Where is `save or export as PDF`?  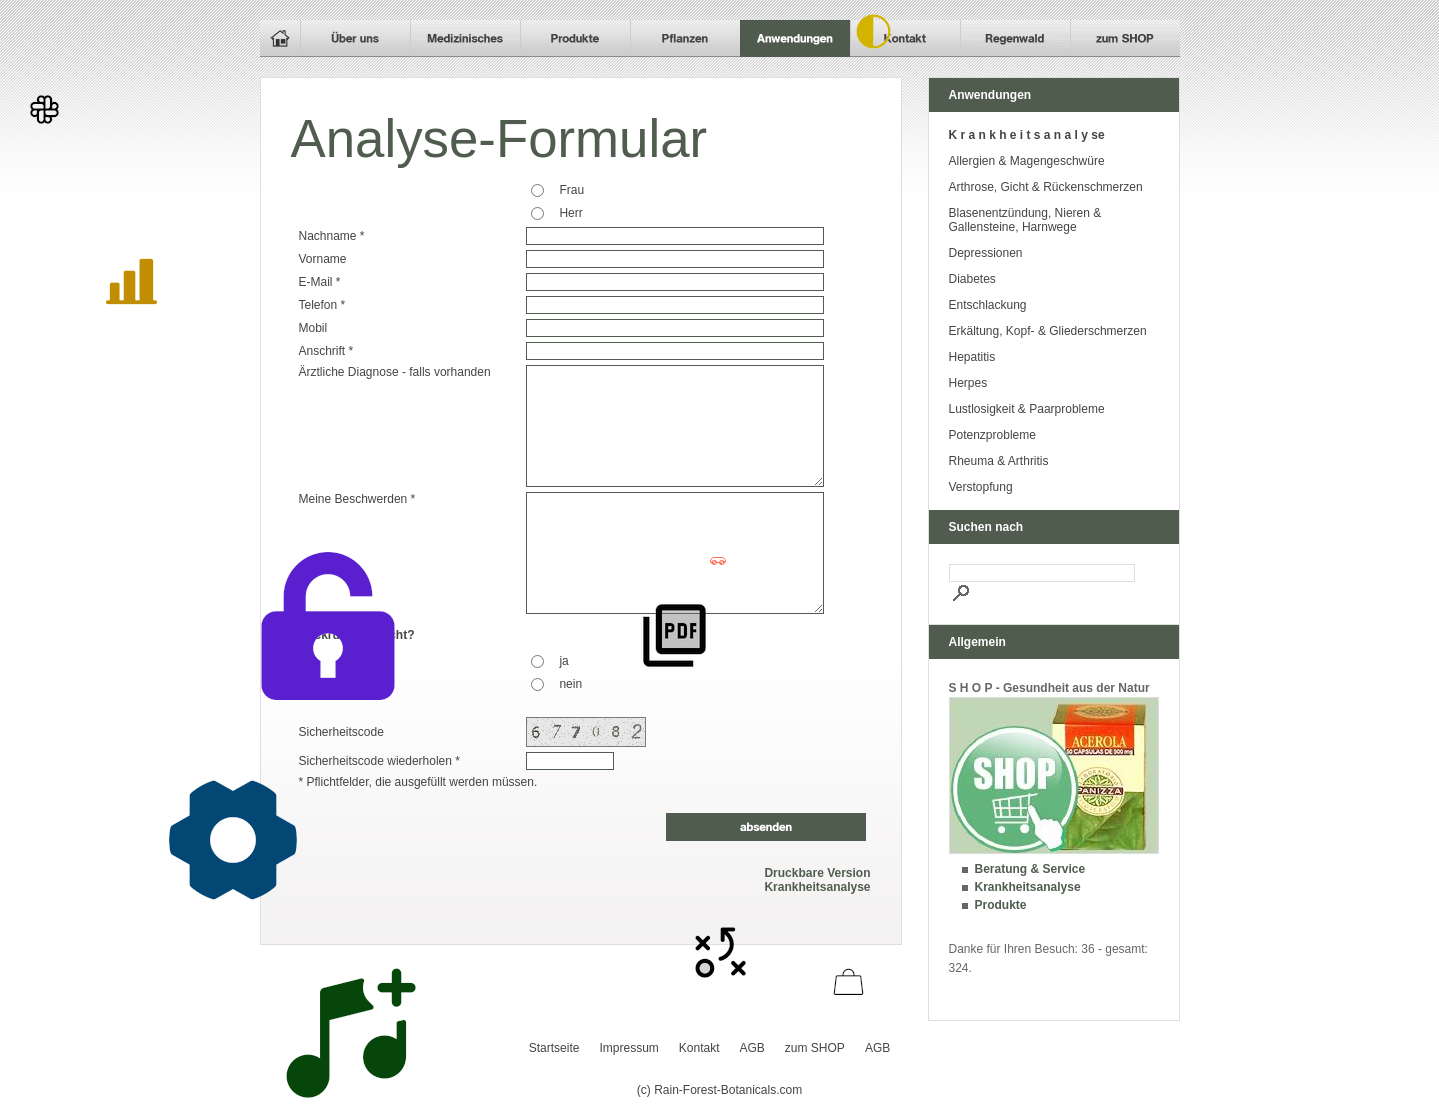
save or export as PDF is located at coordinates (674, 635).